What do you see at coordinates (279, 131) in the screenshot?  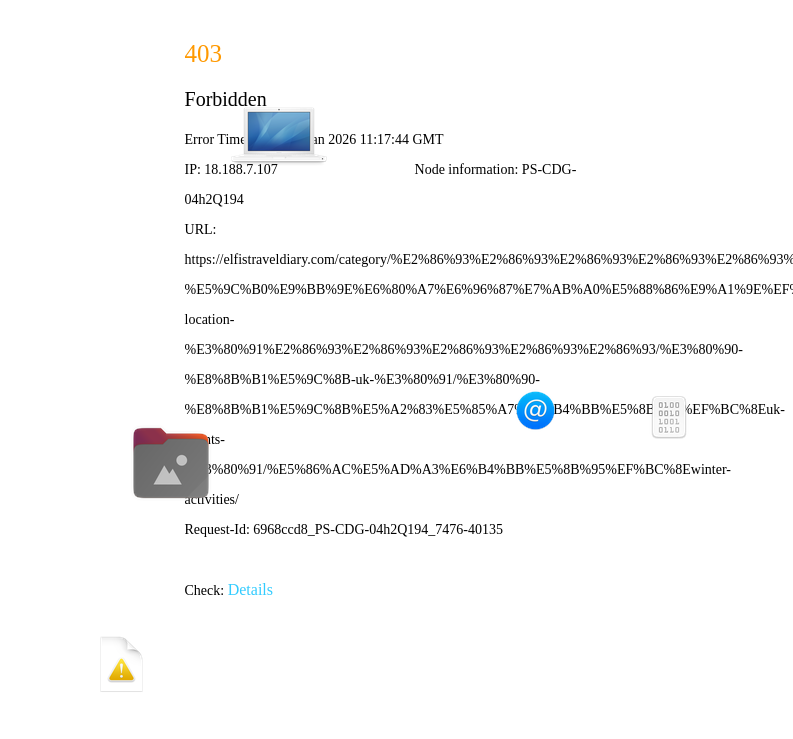 I see `indicates this mac device in system preferences` at bounding box center [279, 131].